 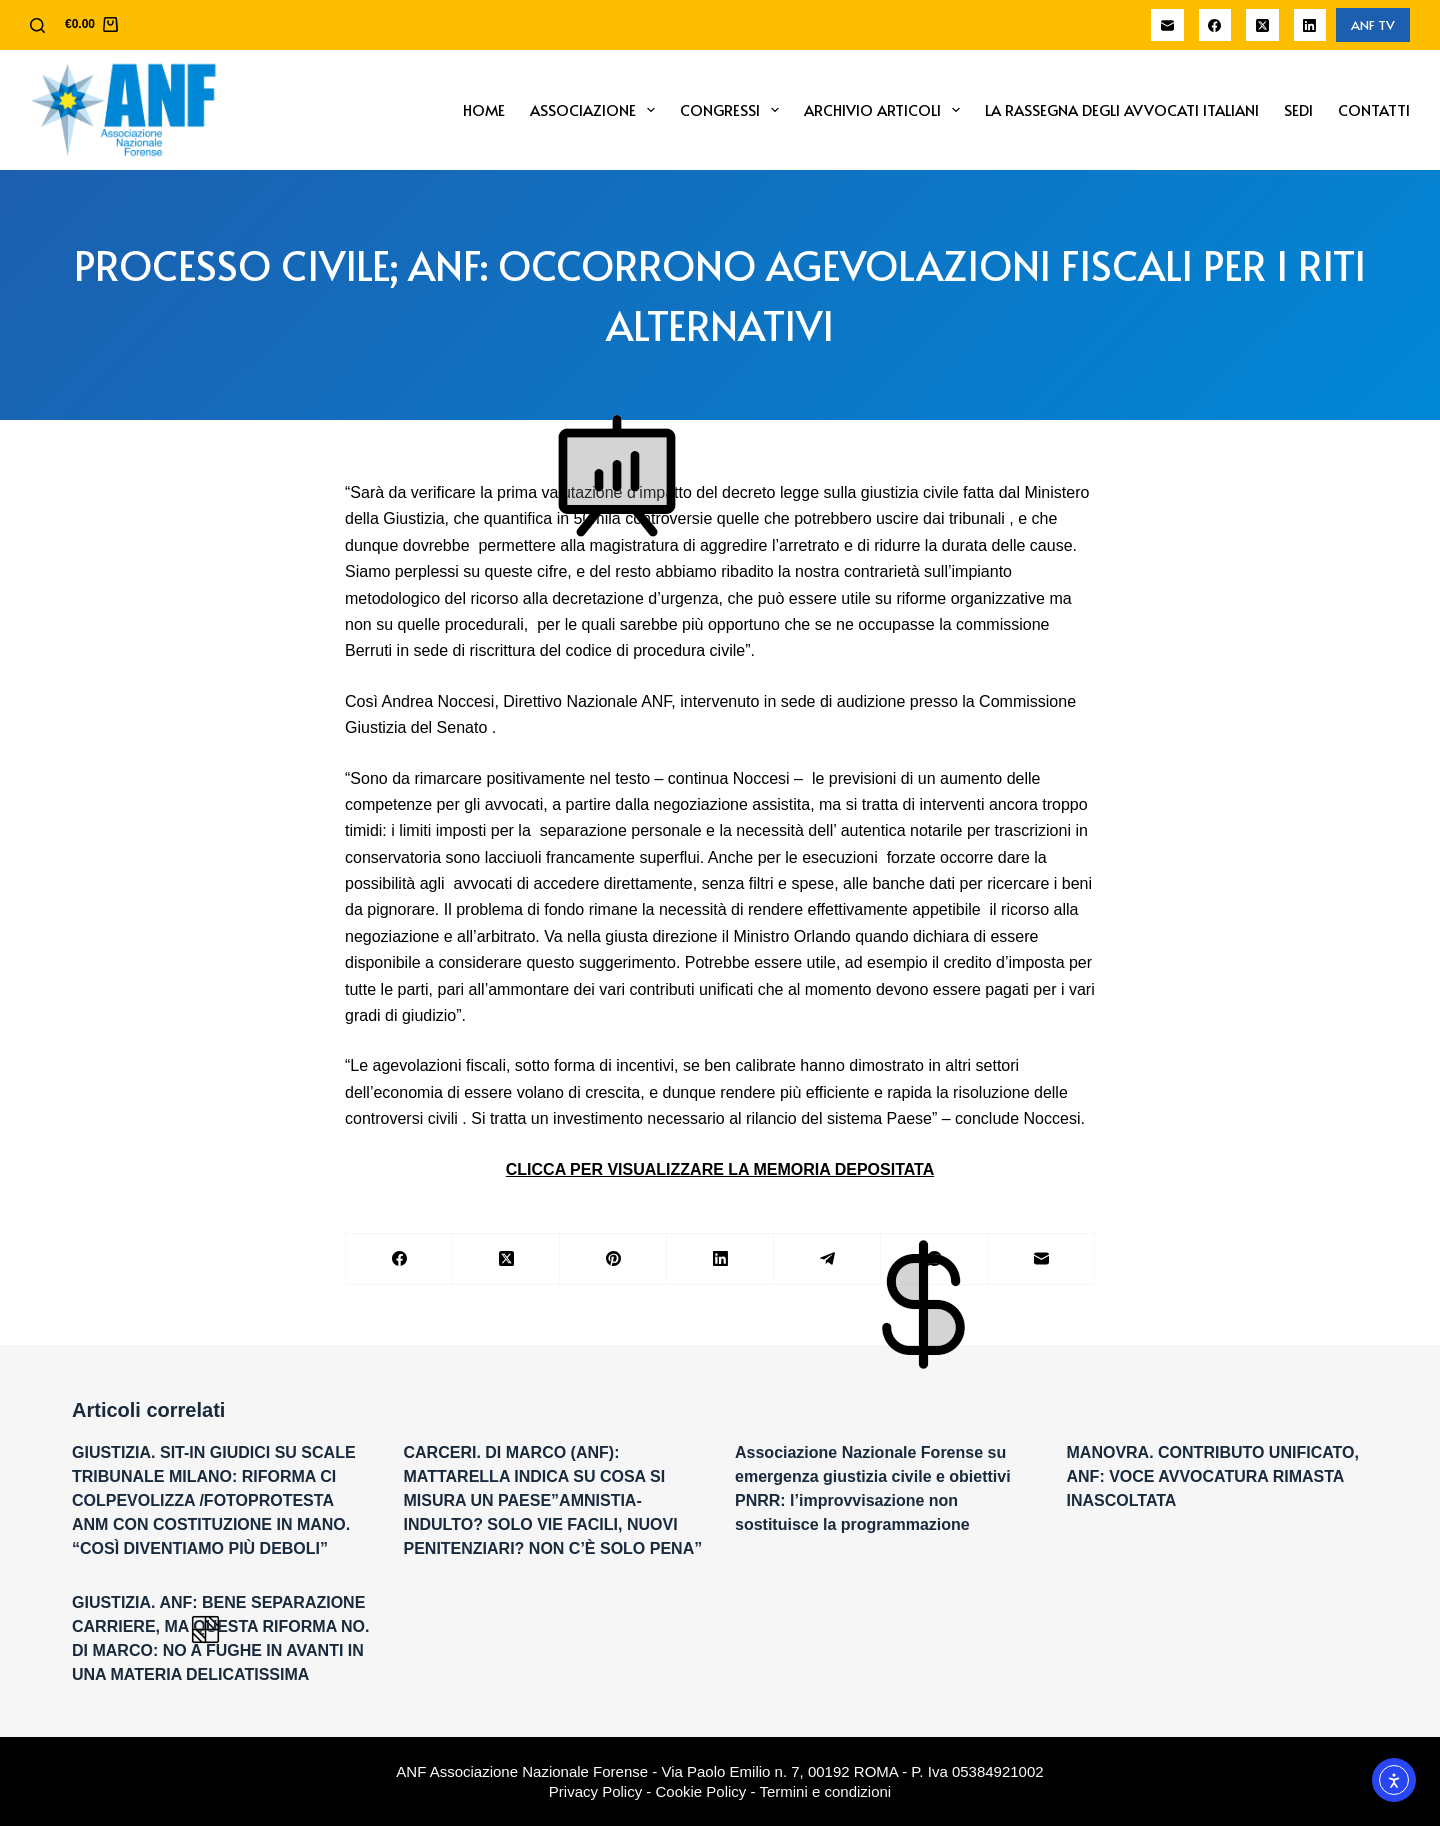 What do you see at coordinates (205, 1629) in the screenshot?
I see `indicates transparency in image editing` at bounding box center [205, 1629].